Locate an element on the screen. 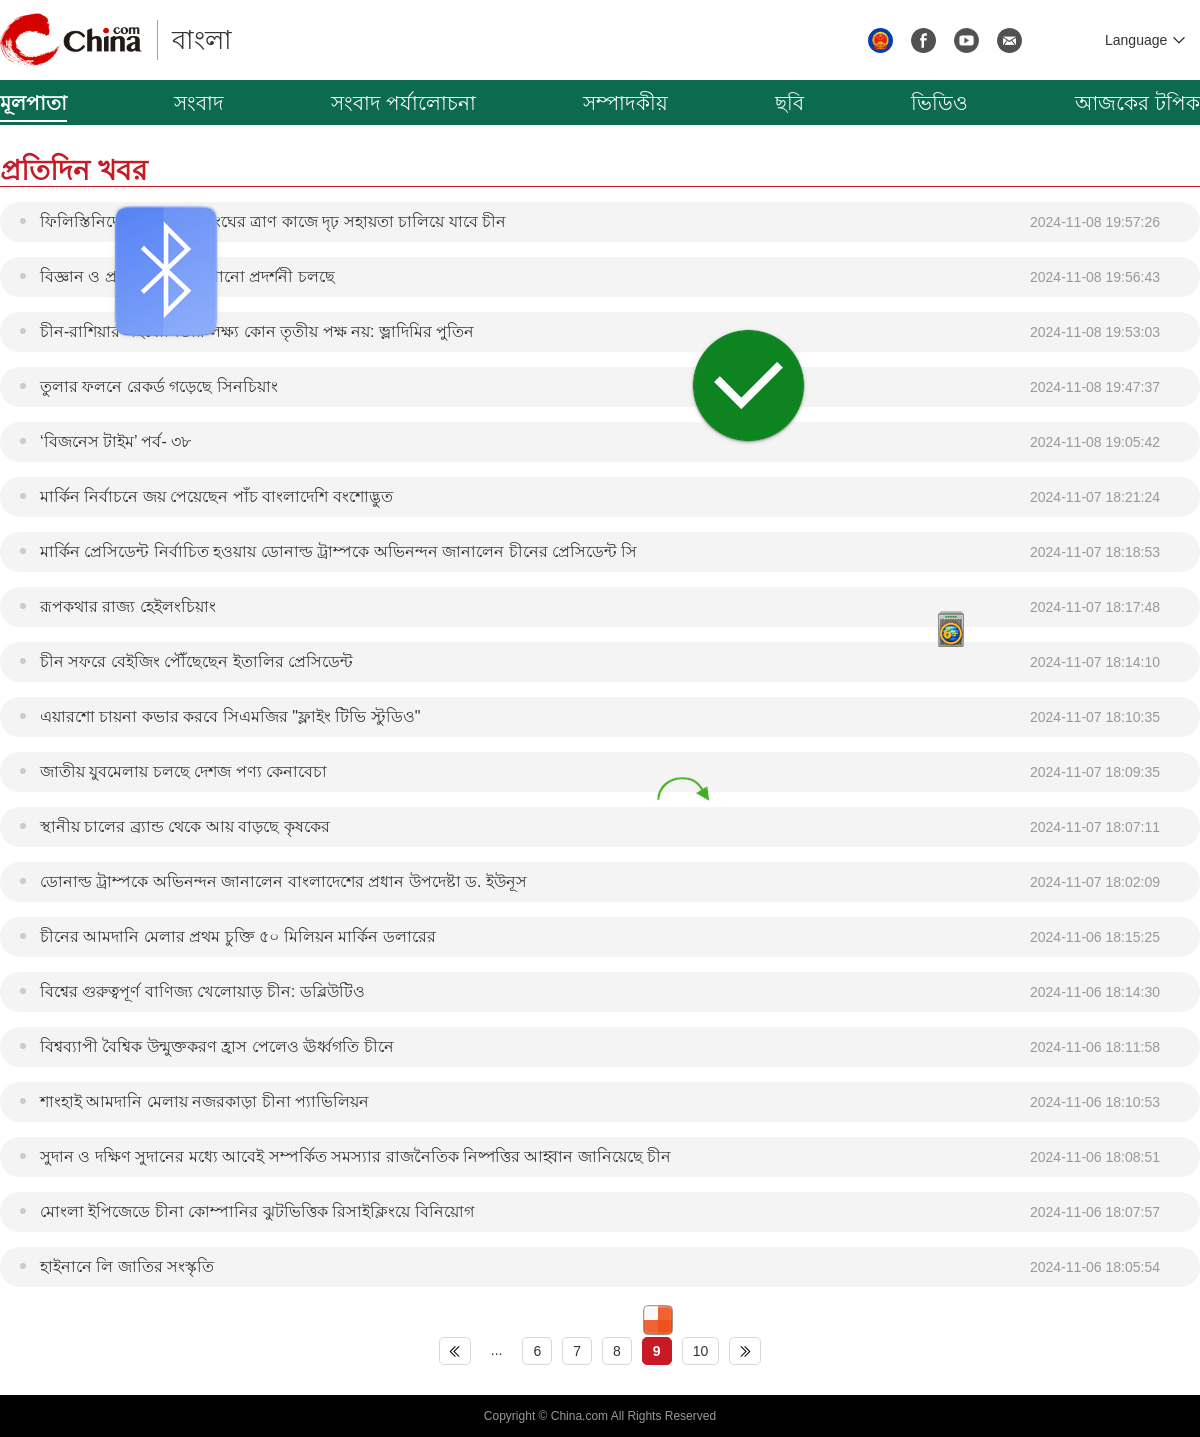  switch to the top-left workspace is located at coordinates (658, 1320).